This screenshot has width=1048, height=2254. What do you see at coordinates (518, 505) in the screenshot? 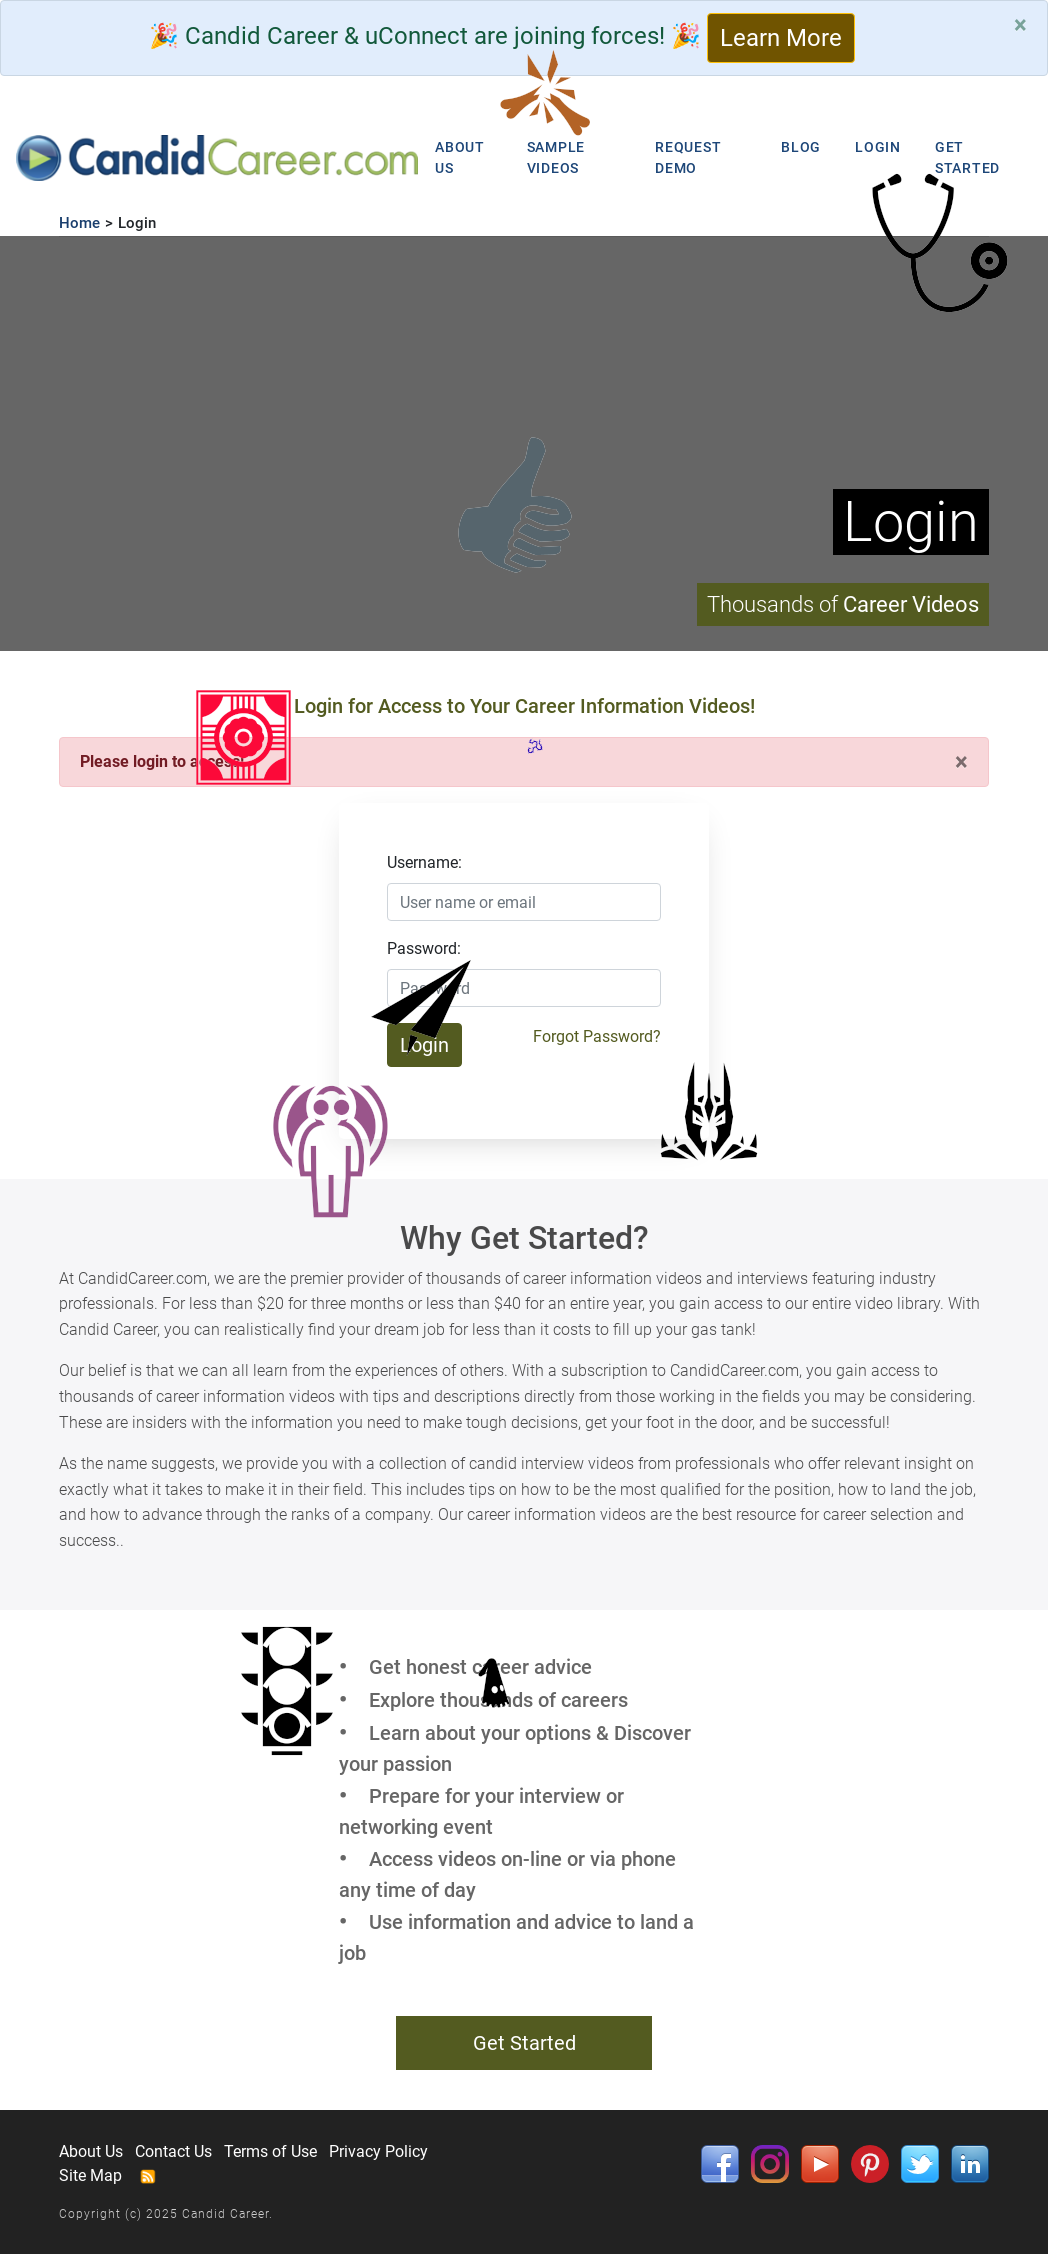
I see `like or upvote content` at bounding box center [518, 505].